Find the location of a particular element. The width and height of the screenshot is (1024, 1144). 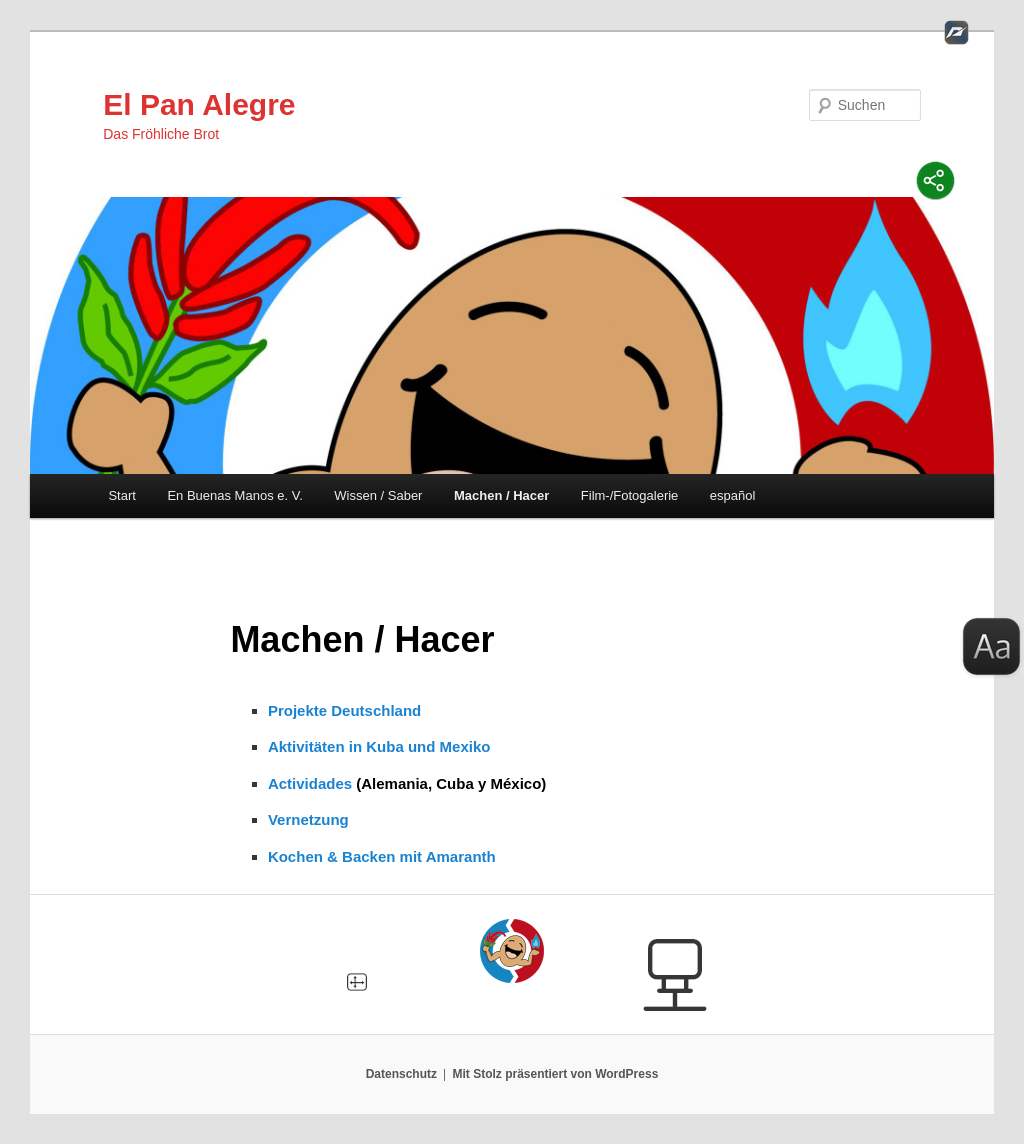

open font management settings is located at coordinates (991, 646).